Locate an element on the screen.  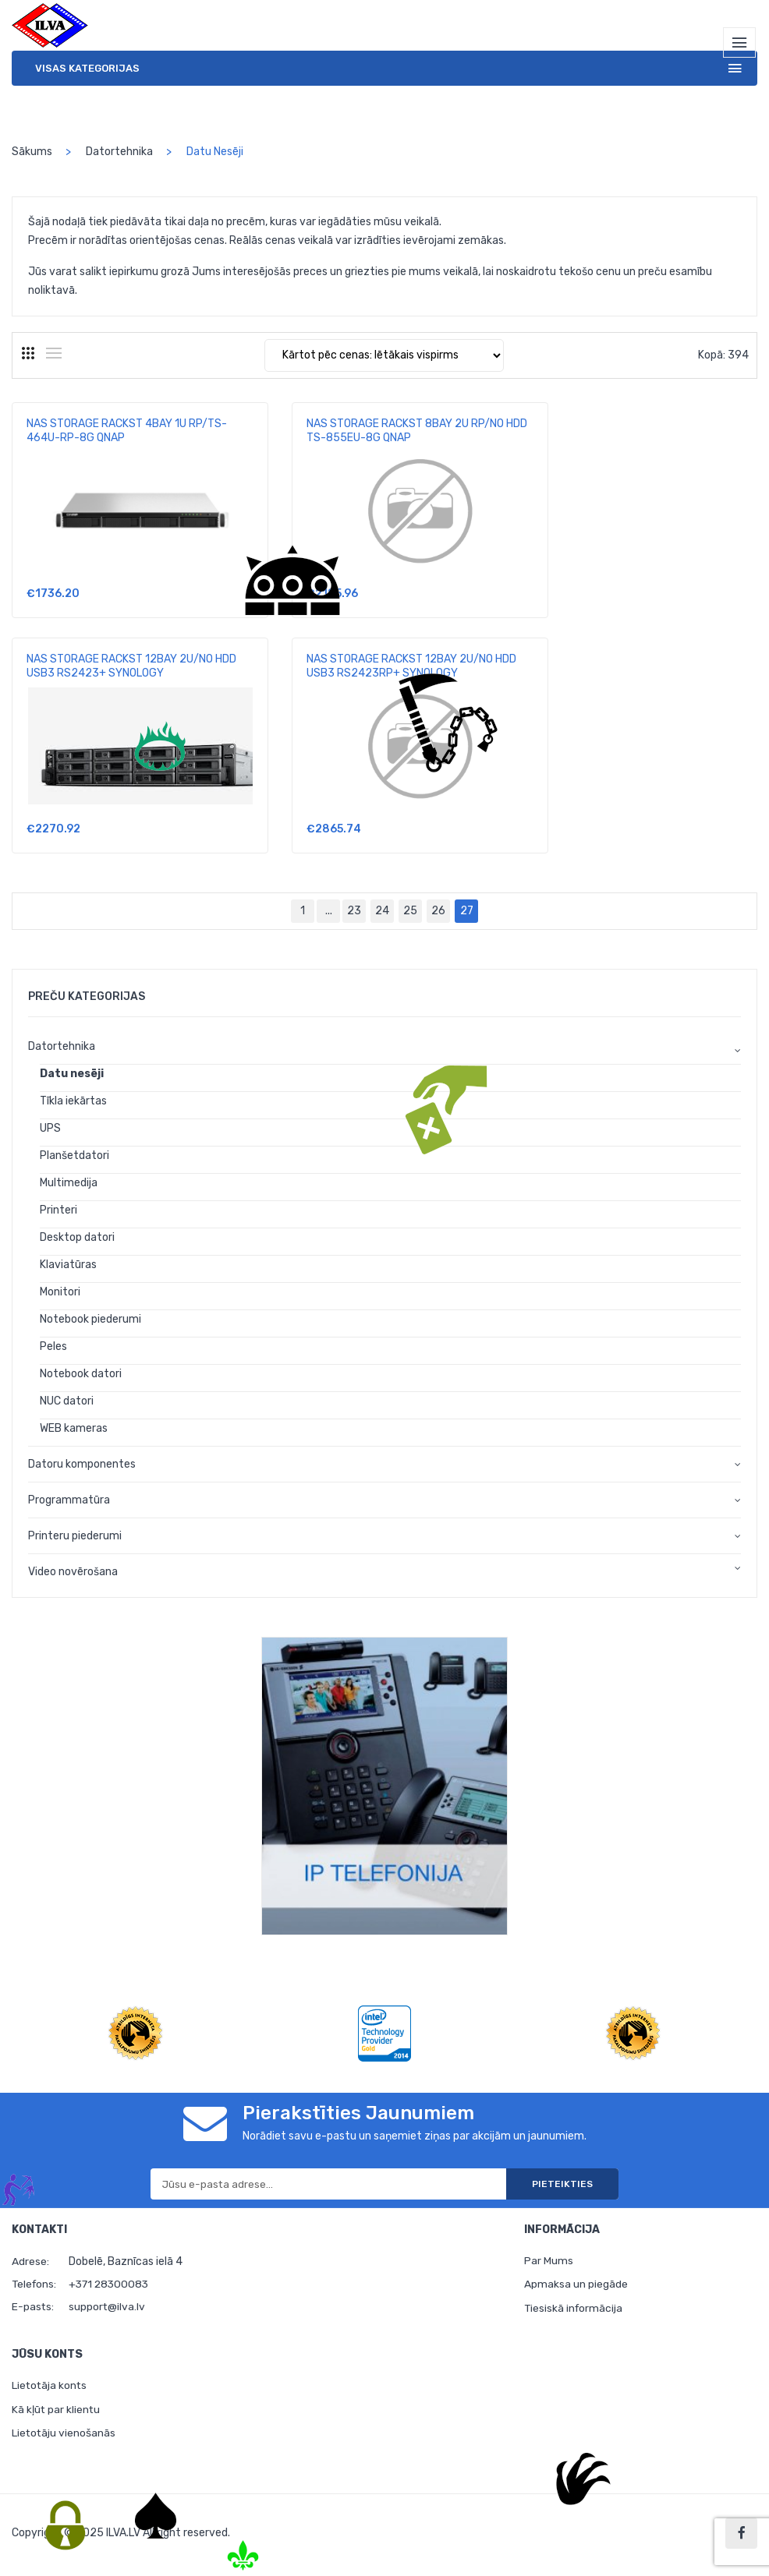
lock or secure this item is located at coordinates (66, 2525).